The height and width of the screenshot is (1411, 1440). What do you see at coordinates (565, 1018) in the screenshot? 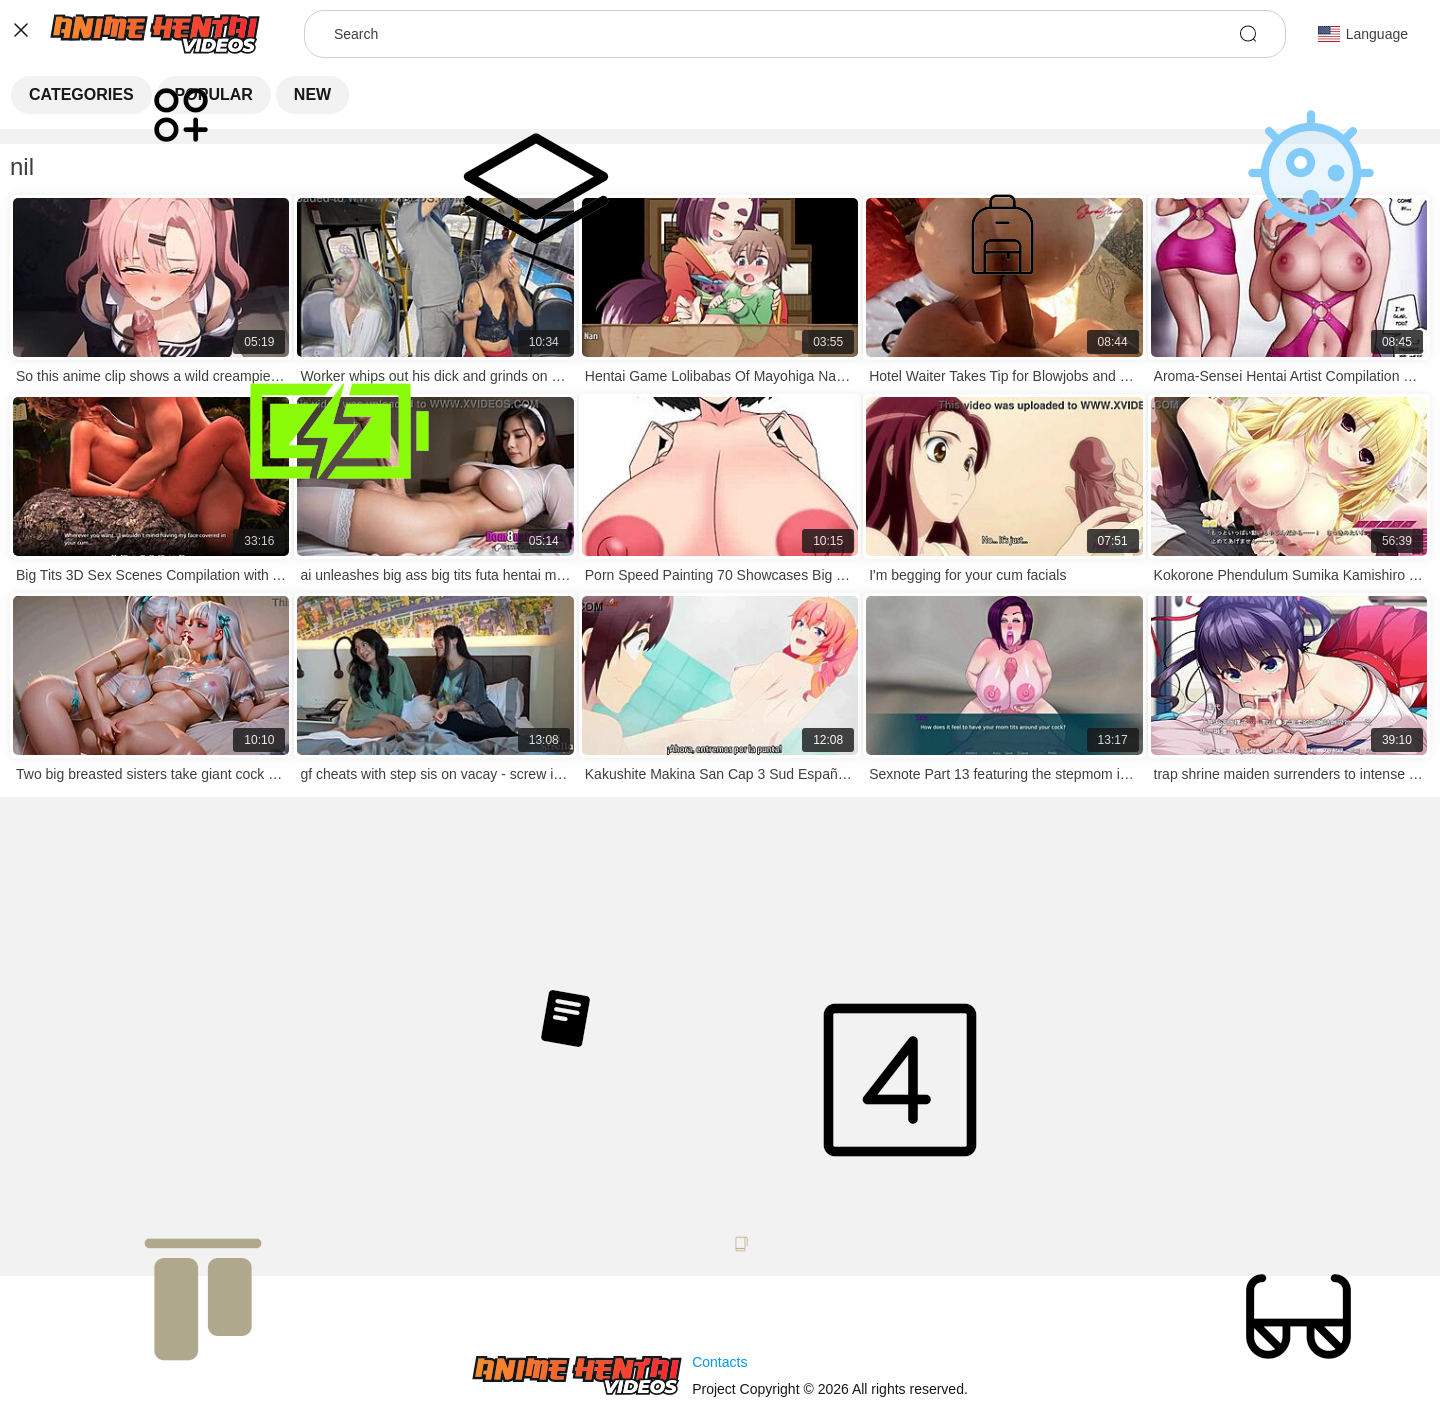
I see `view or access your resume/CV` at bounding box center [565, 1018].